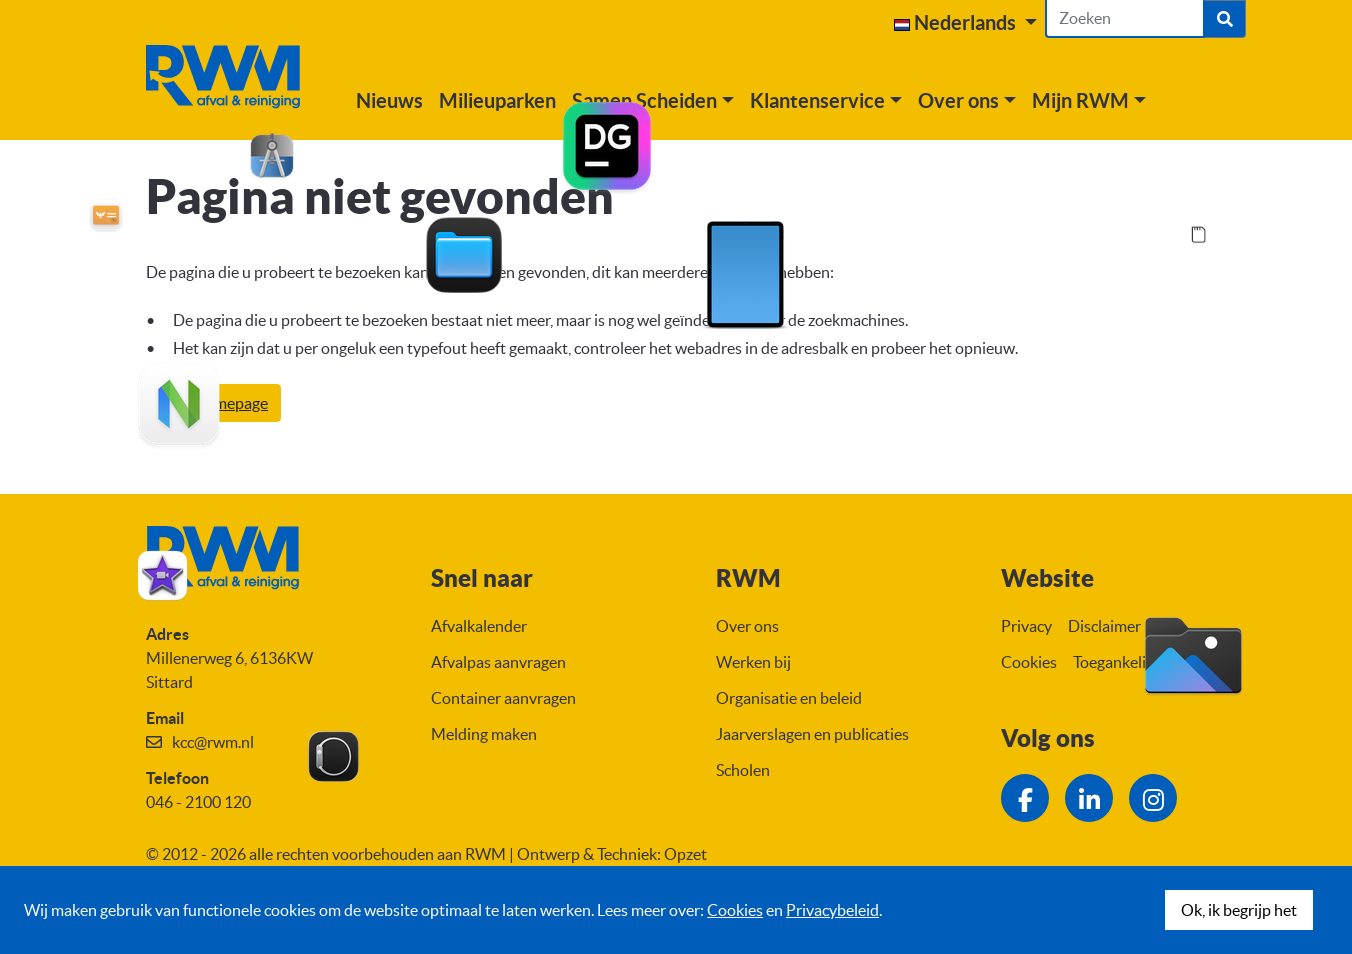  I want to click on iPad Air device icon, so click(745, 275).